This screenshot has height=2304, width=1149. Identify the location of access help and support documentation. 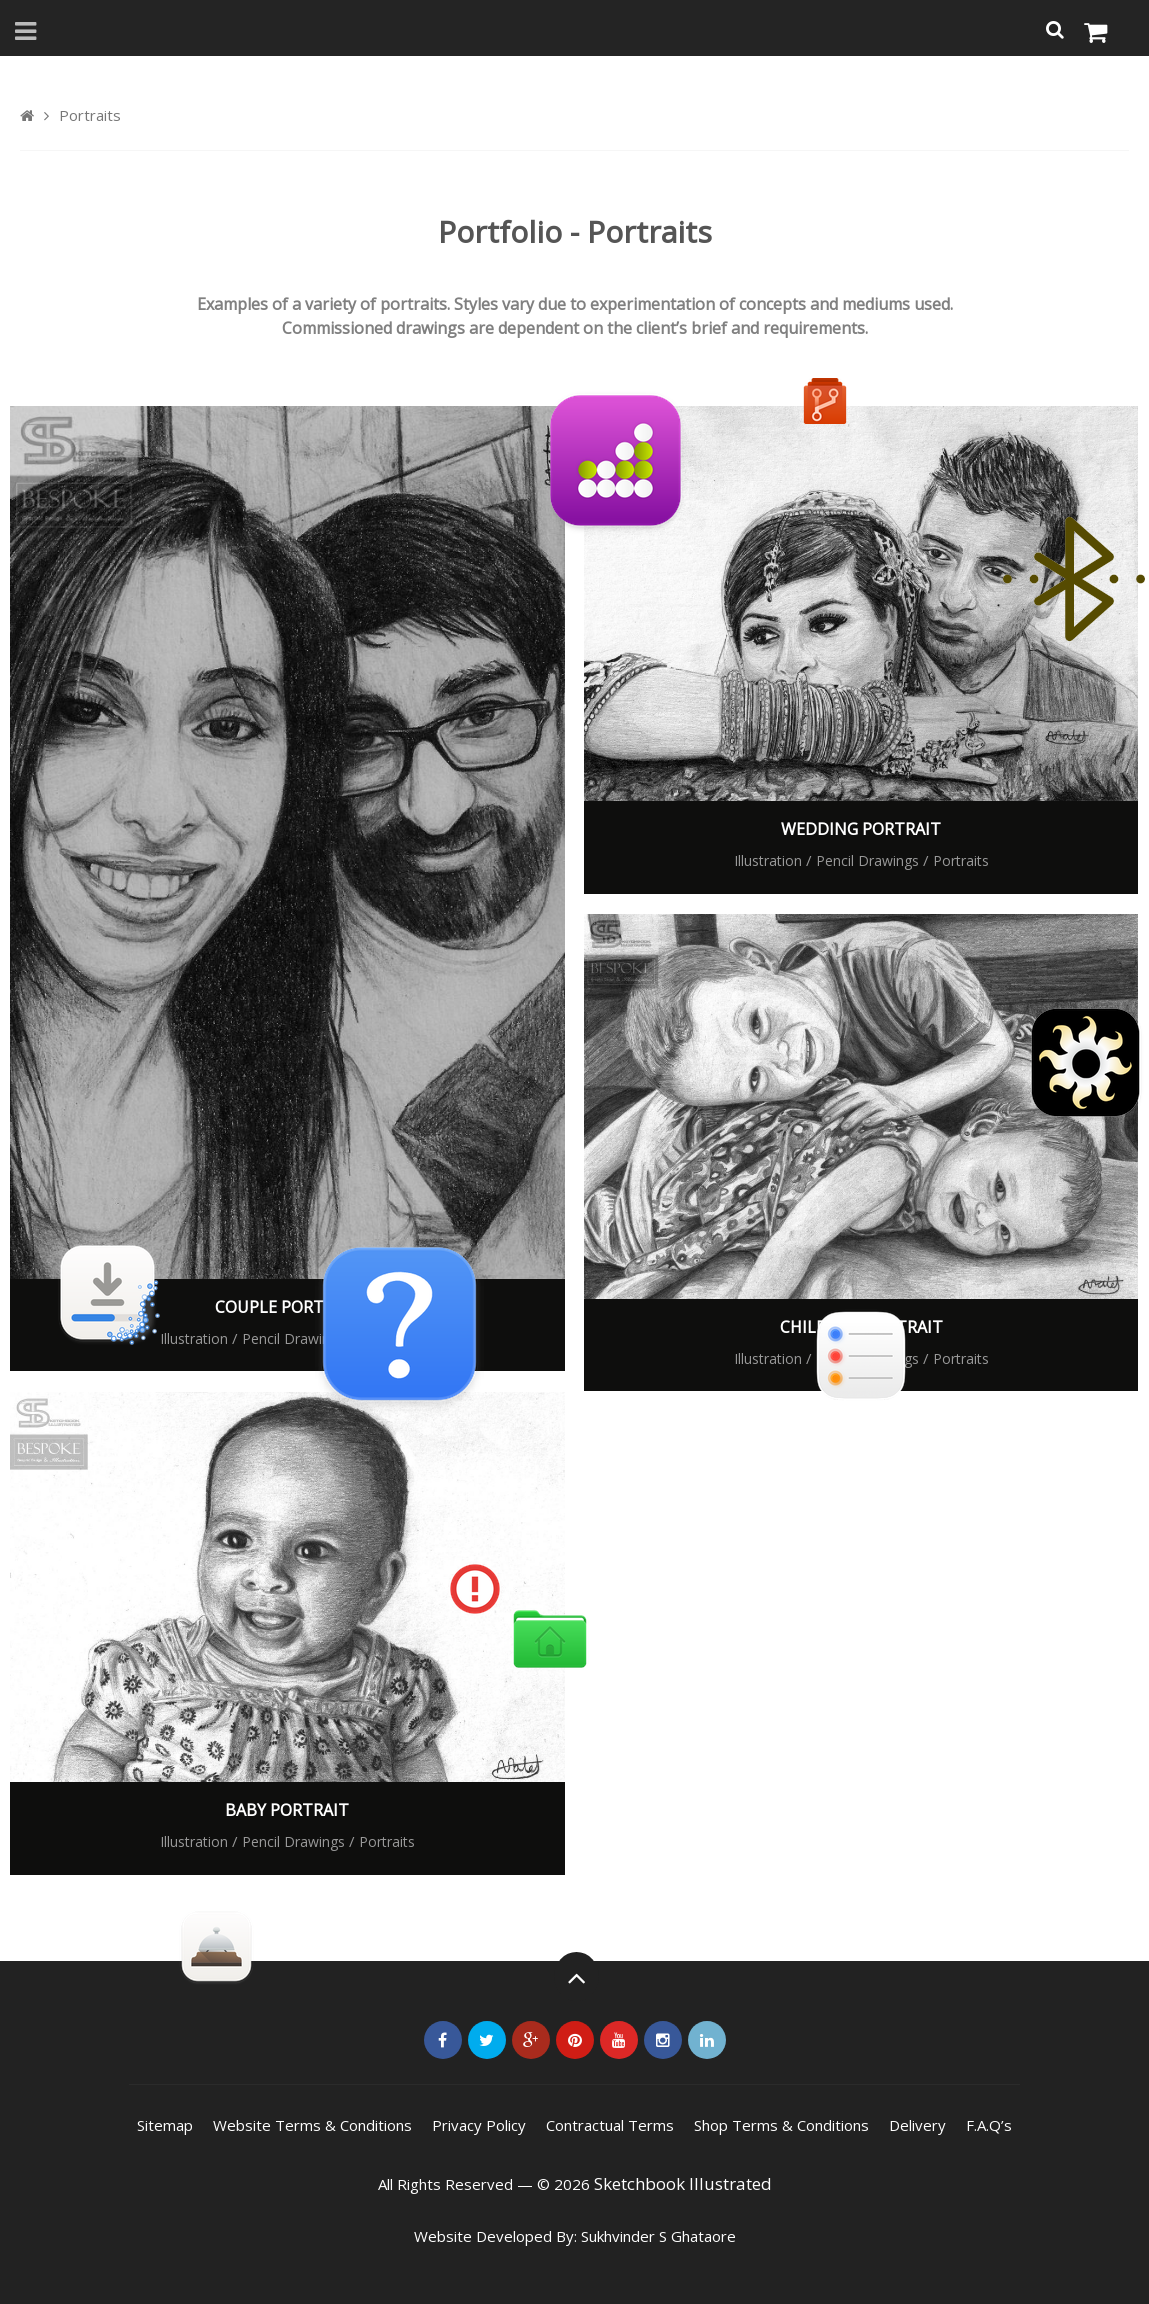
(399, 1326).